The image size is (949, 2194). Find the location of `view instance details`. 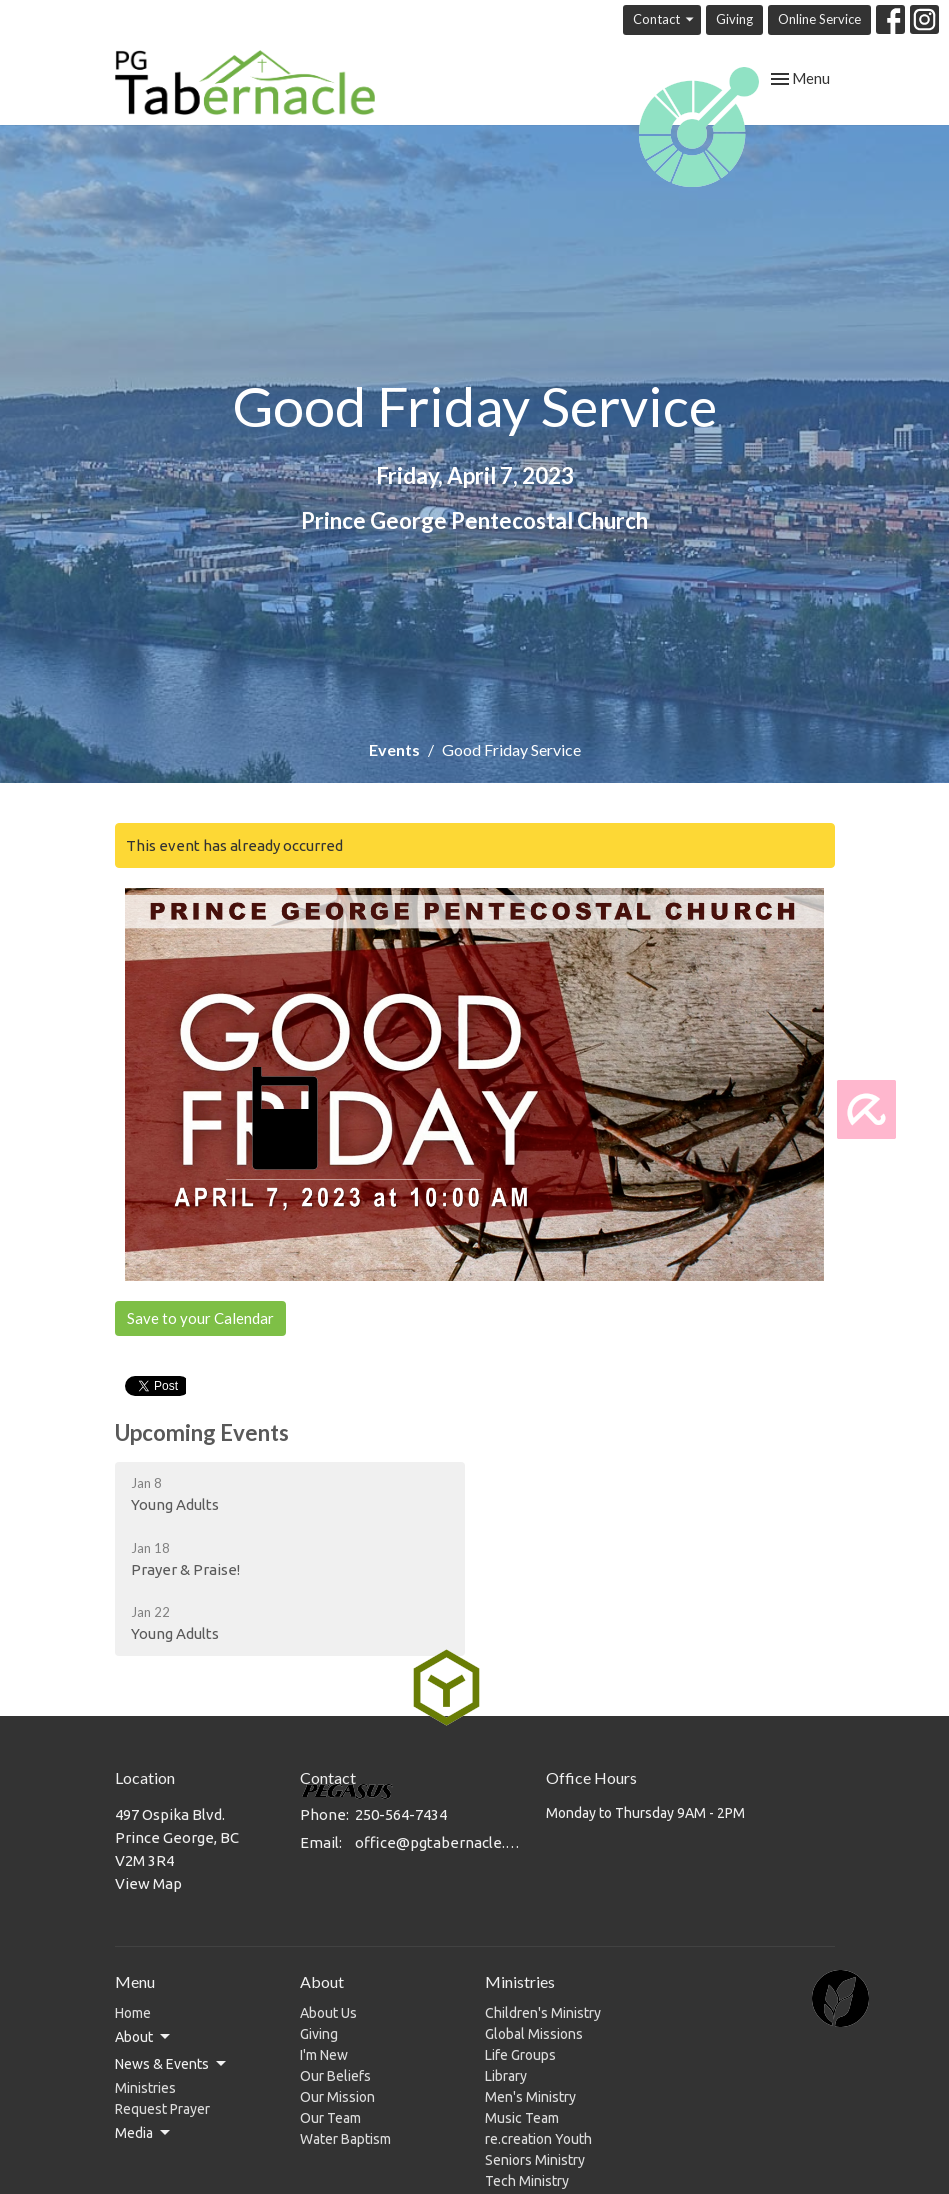

view instance details is located at coordinates (446, 1687).